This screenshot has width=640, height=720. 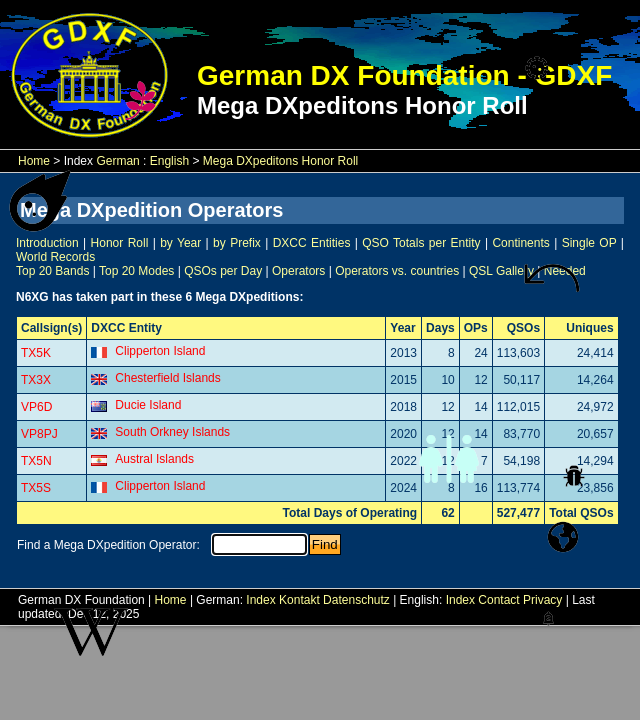 What do you see at coordinates (563, 537) in the screenshot?
I see `switch to global or worldwide view` at bounding box center [563, 537].